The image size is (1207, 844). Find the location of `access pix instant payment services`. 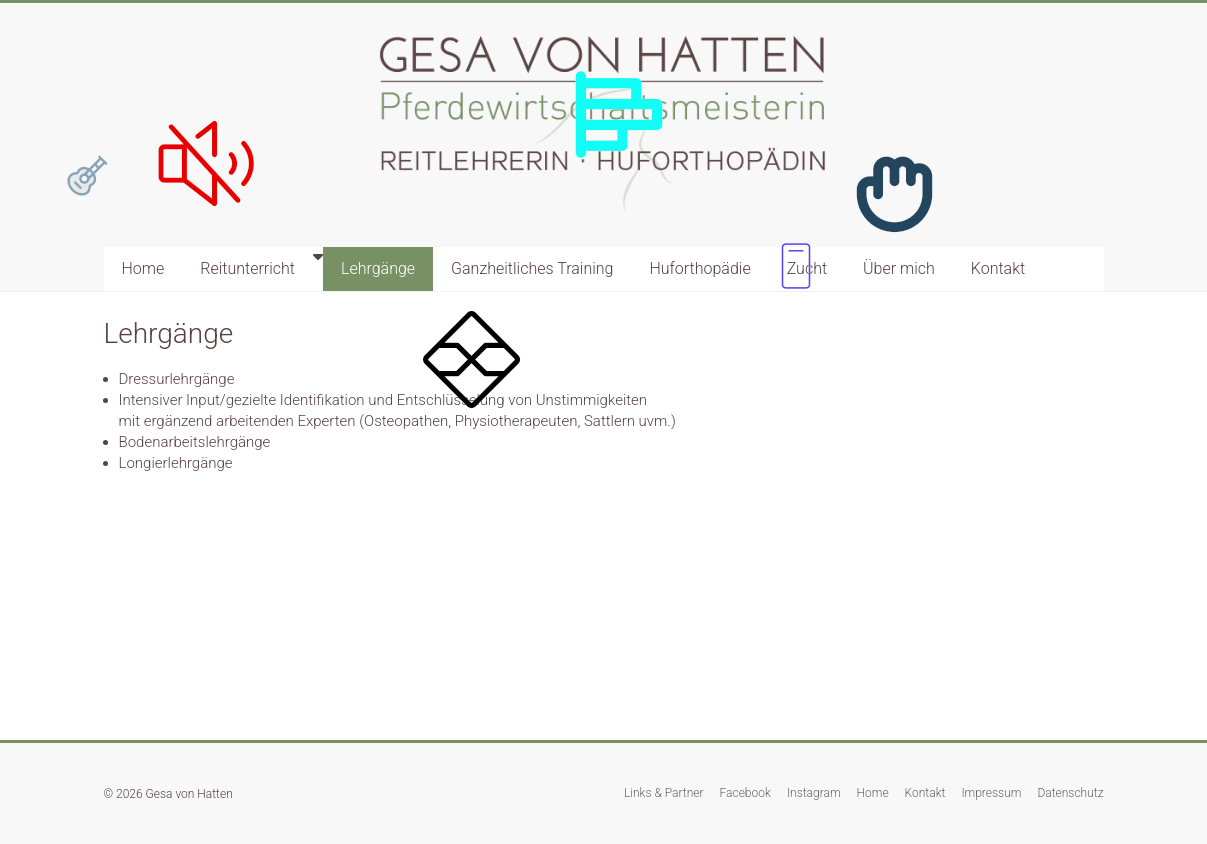

access pix instant payment services is located at coordinates (471, 359).